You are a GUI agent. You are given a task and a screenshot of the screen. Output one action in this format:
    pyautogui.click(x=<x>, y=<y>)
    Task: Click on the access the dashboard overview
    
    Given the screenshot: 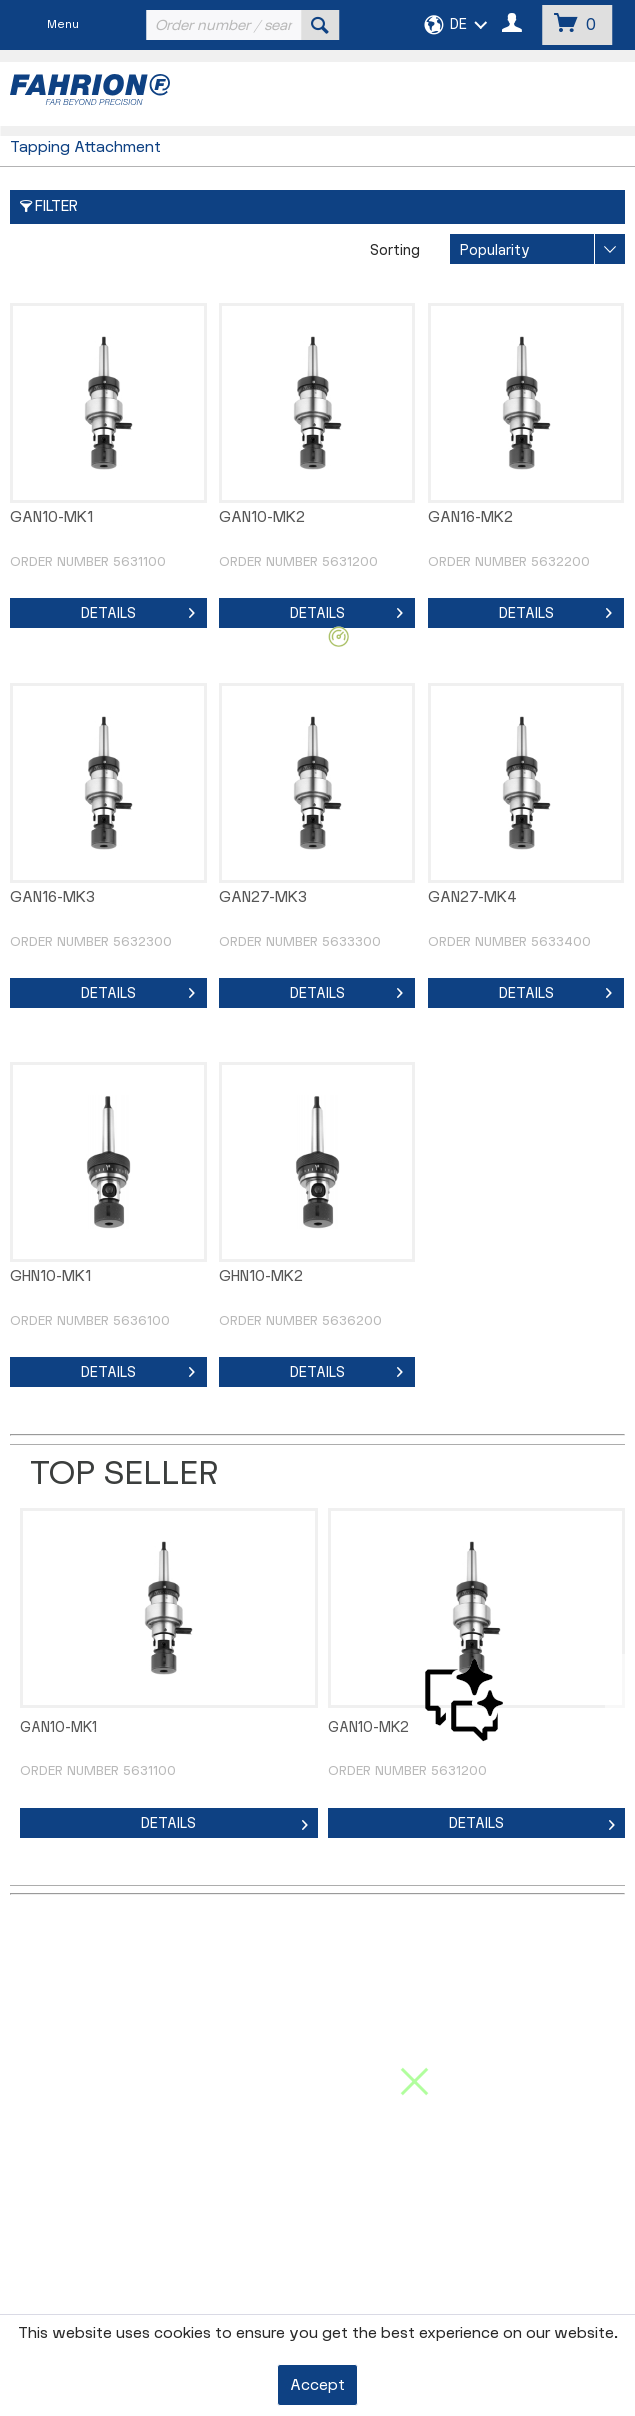 What is the action you would take?
    pyautogui.click(x=339, y=637)
    